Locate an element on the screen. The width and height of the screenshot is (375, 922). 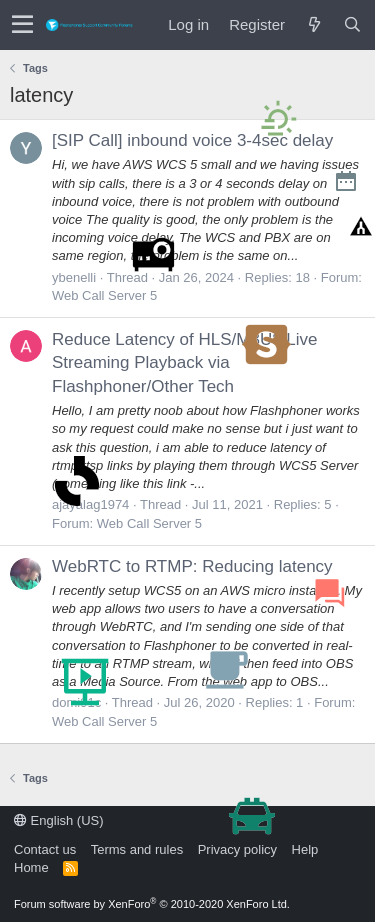
start a presentation is located at coordinates (153, 254).